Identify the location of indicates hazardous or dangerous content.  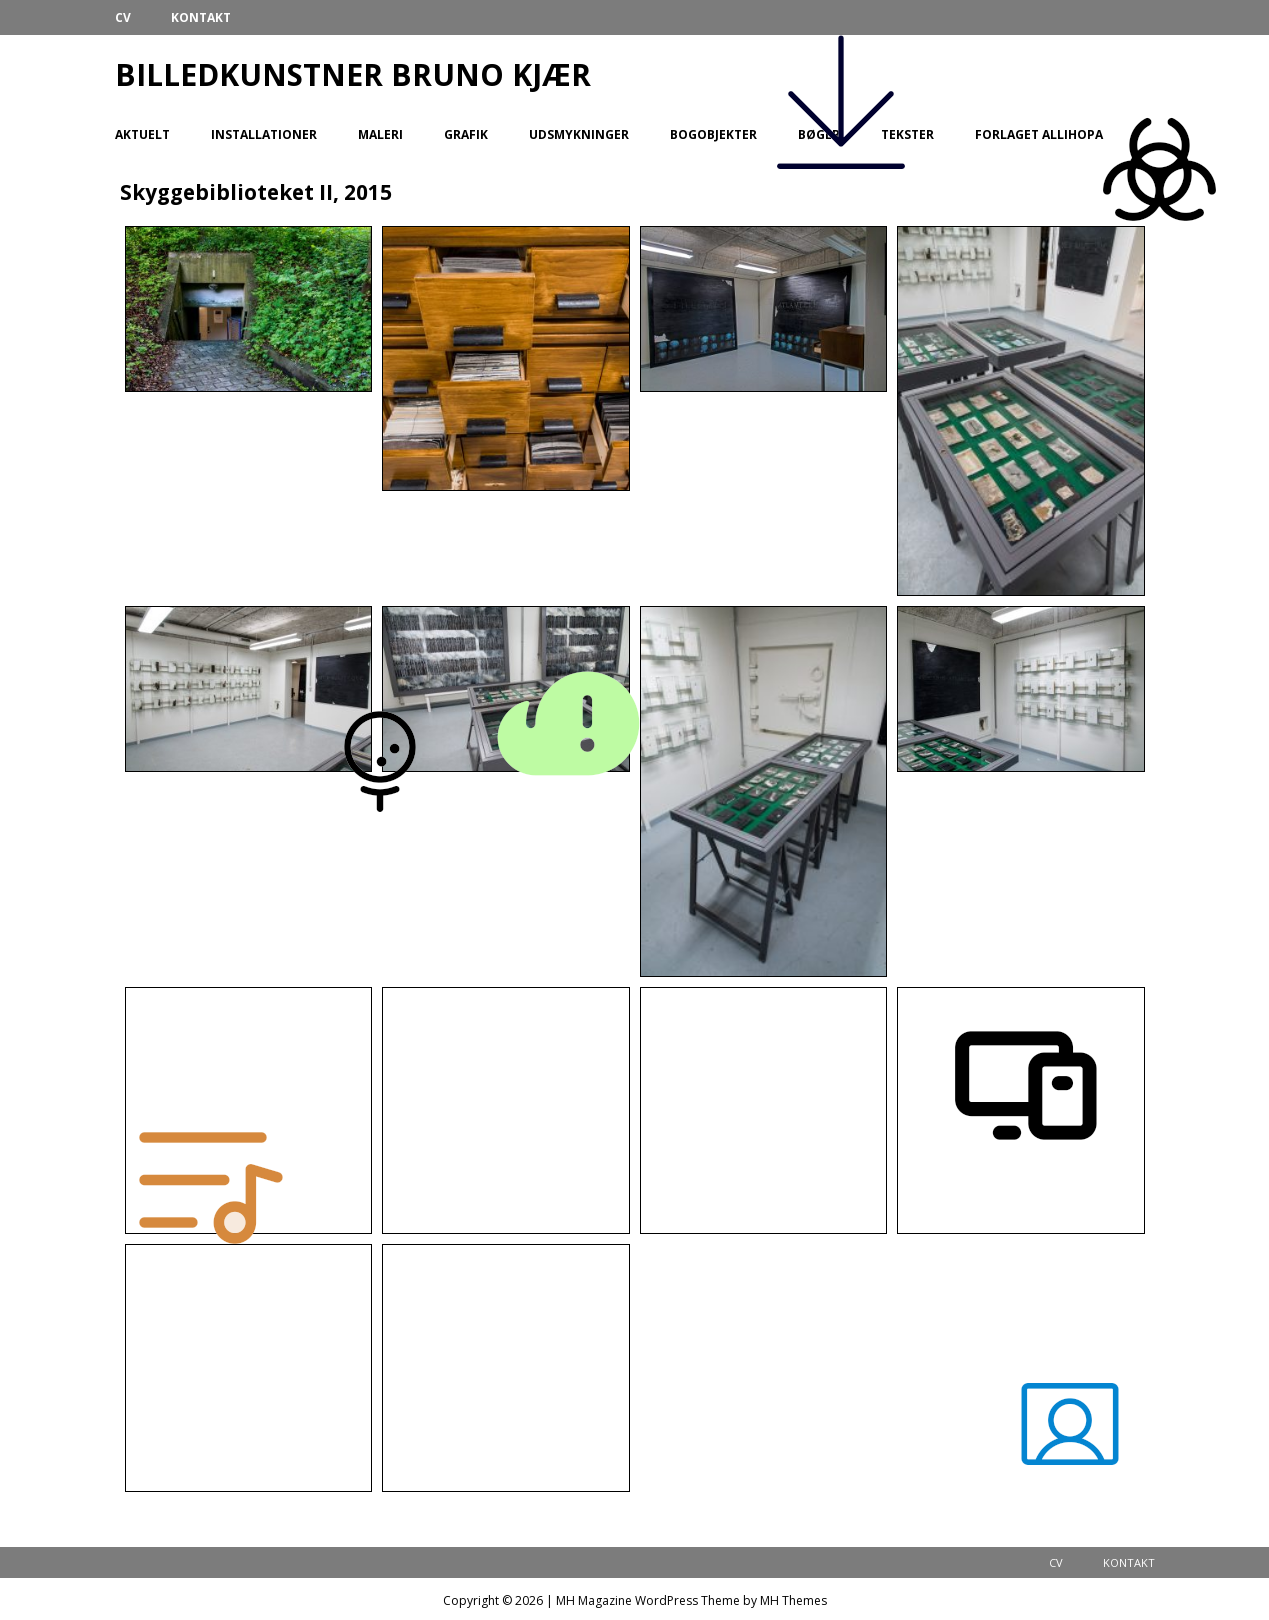
(1159, 172).